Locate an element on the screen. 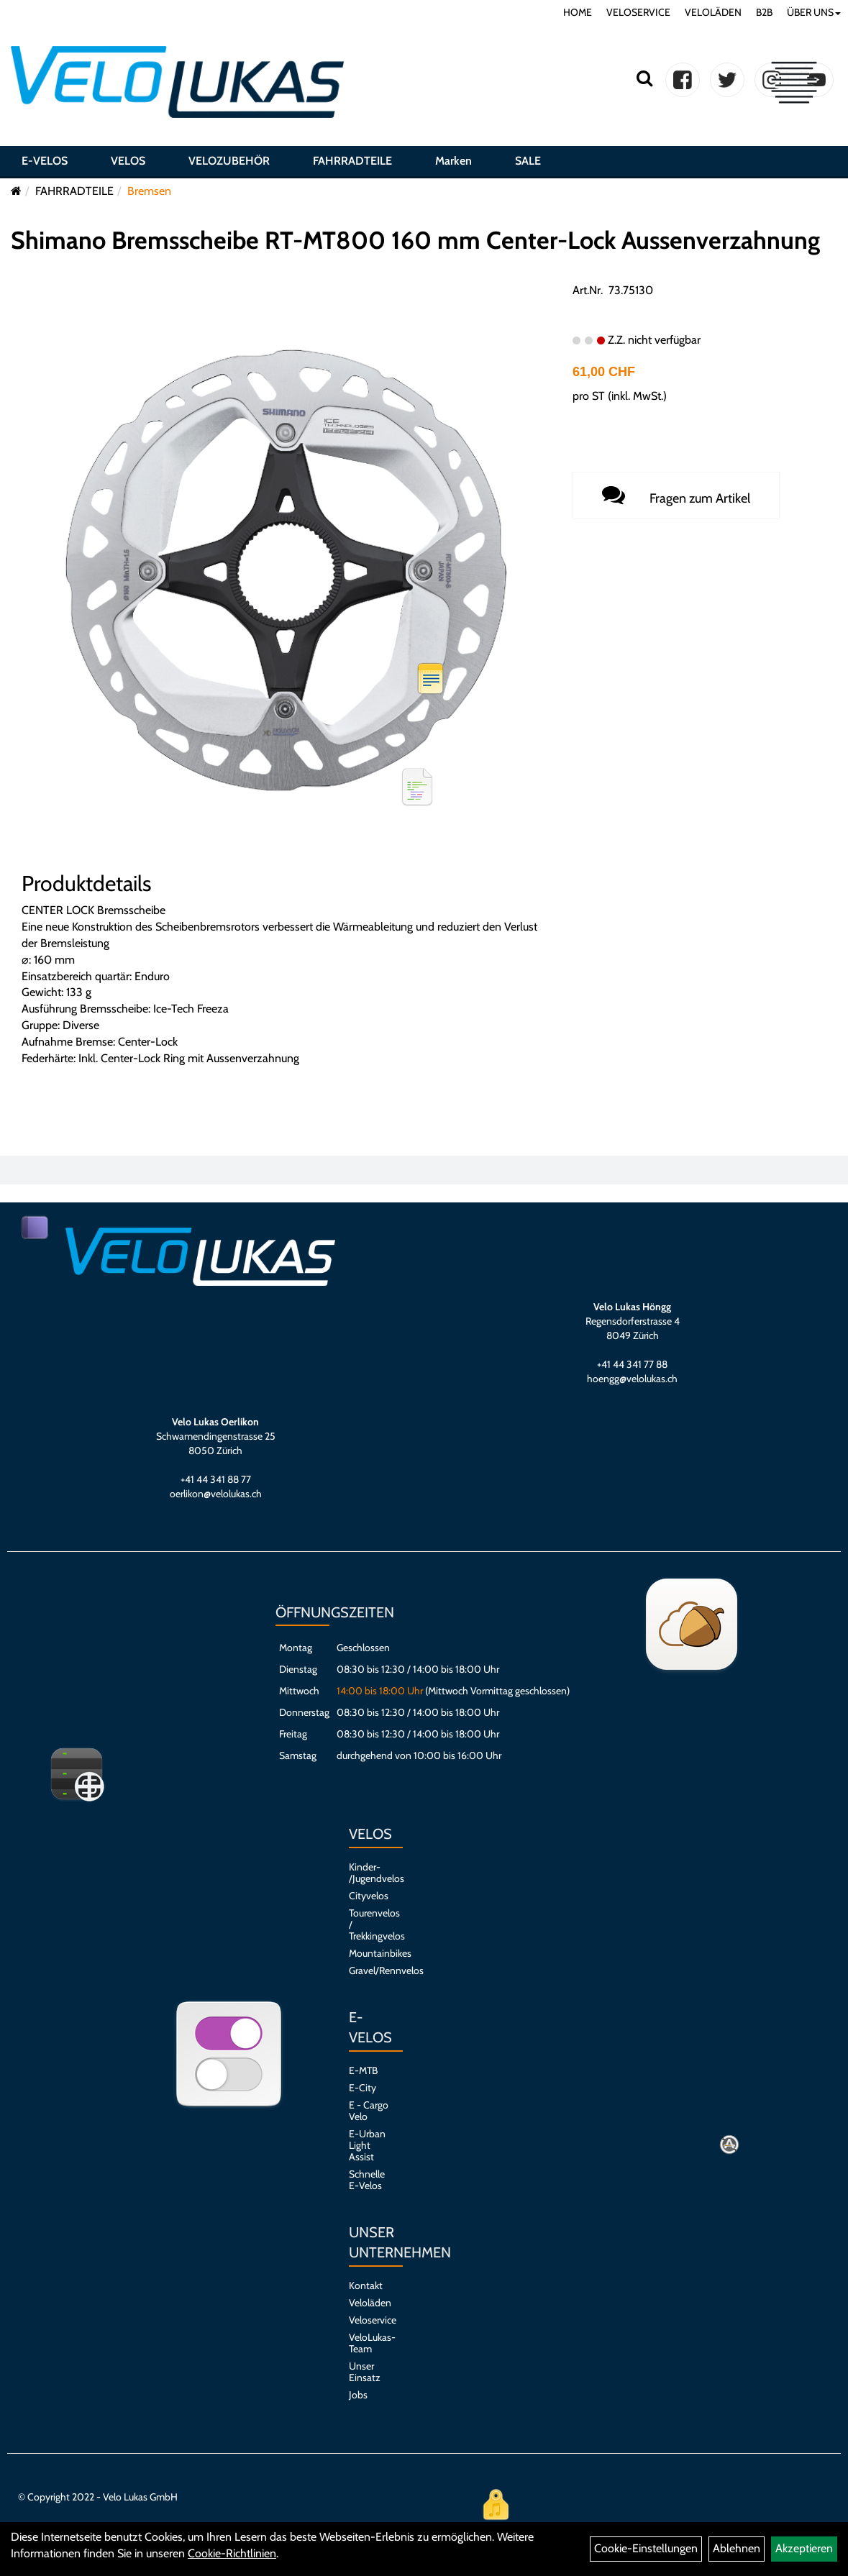 The height and width of the screenshot is (2576, 848). open EarTag music tagging application is located at coordinates (496, 2504).